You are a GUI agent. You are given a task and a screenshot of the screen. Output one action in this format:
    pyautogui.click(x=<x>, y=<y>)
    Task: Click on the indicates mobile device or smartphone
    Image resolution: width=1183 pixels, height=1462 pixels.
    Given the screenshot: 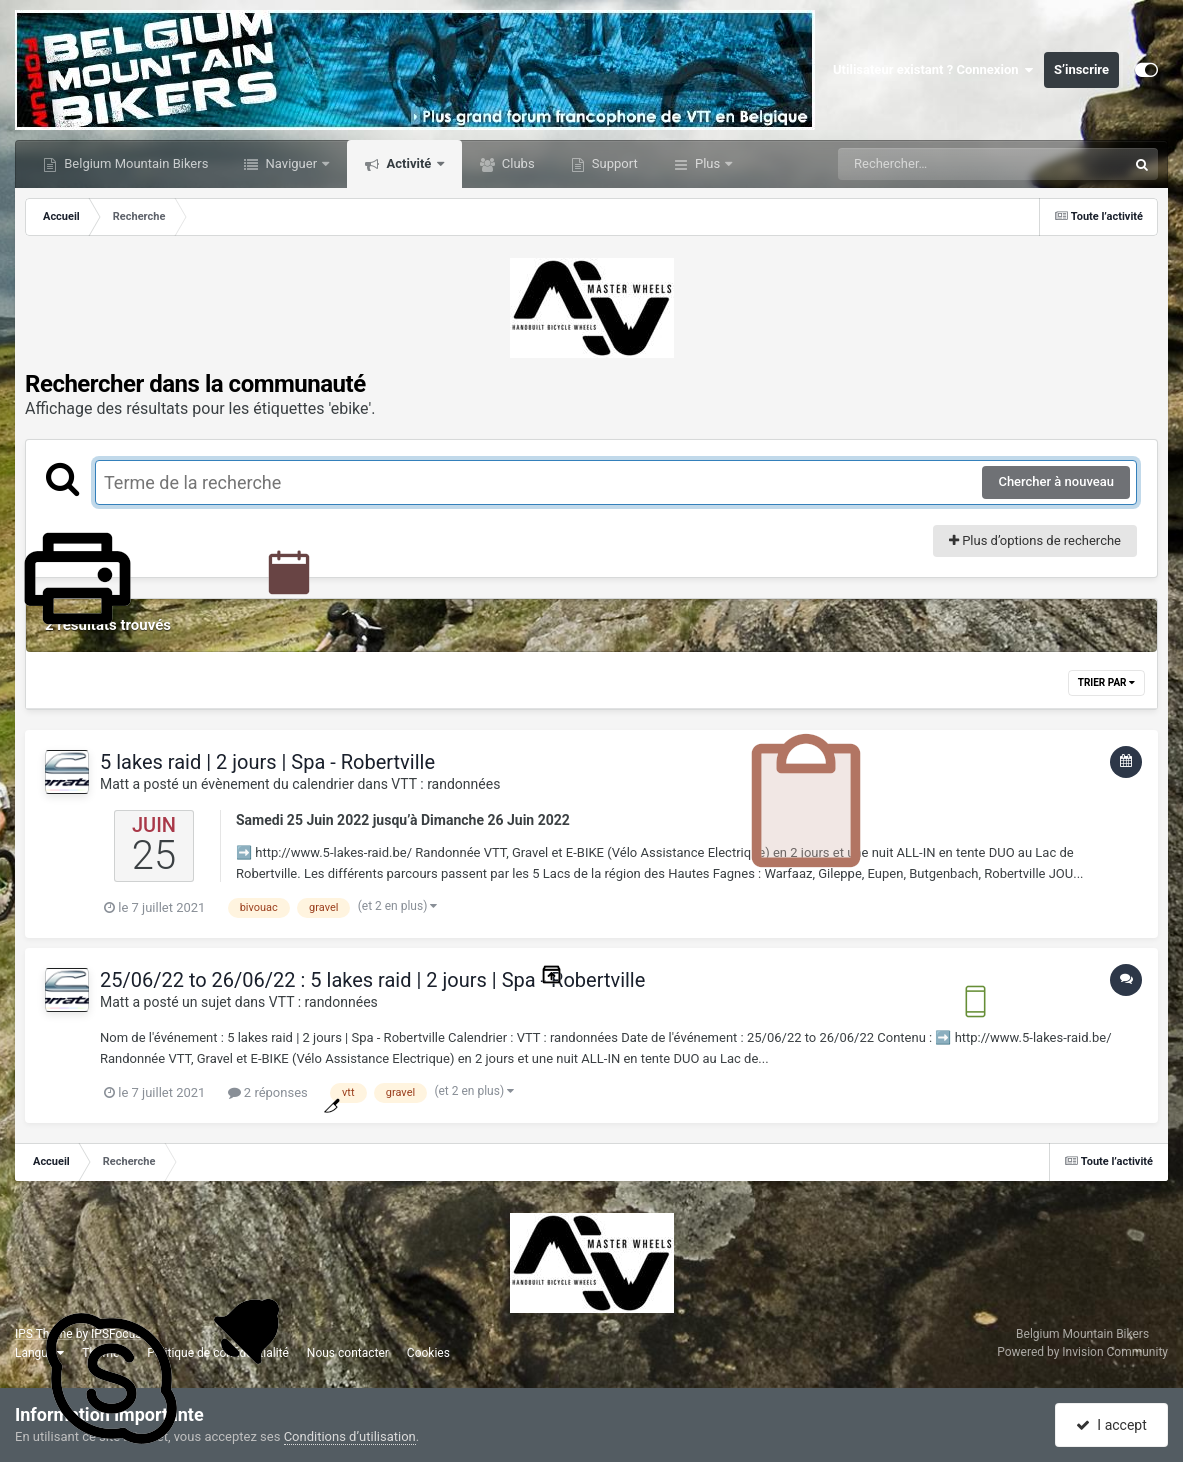 What is the action you would take?
    pyautogui.click(x=975, y=1001)
    